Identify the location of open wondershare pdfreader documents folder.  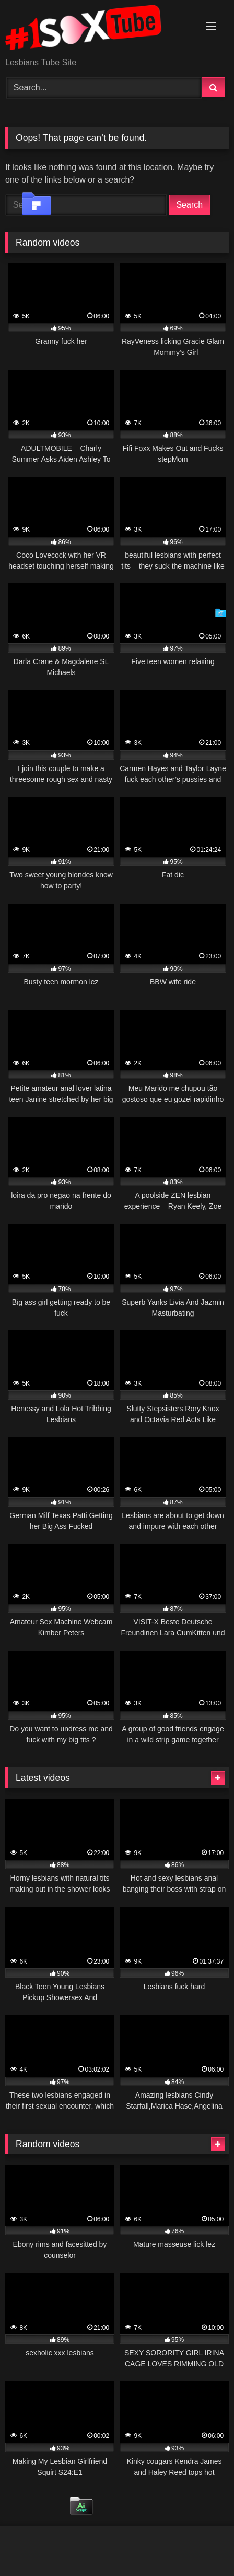
(36, 204).